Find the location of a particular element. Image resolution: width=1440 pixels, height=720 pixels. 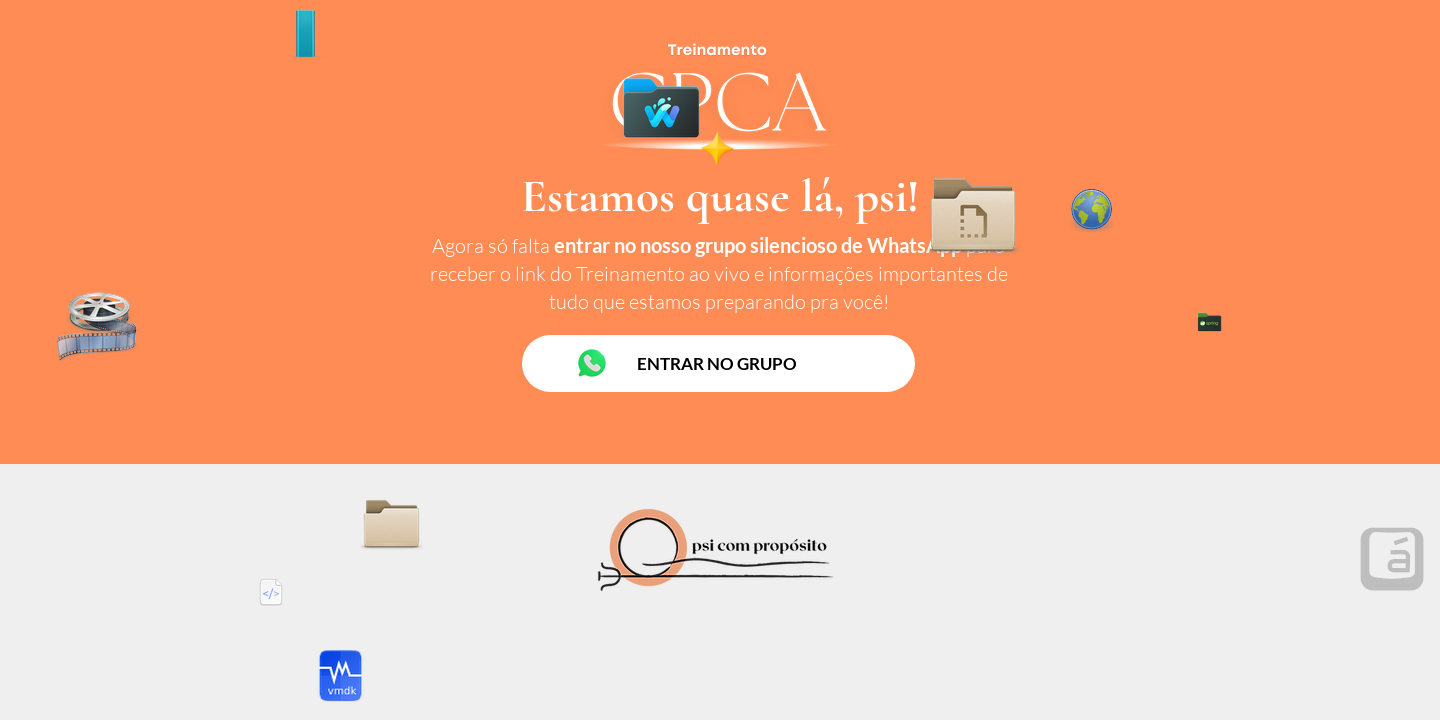

indicates a video file type is located at coordinates (96, 329).